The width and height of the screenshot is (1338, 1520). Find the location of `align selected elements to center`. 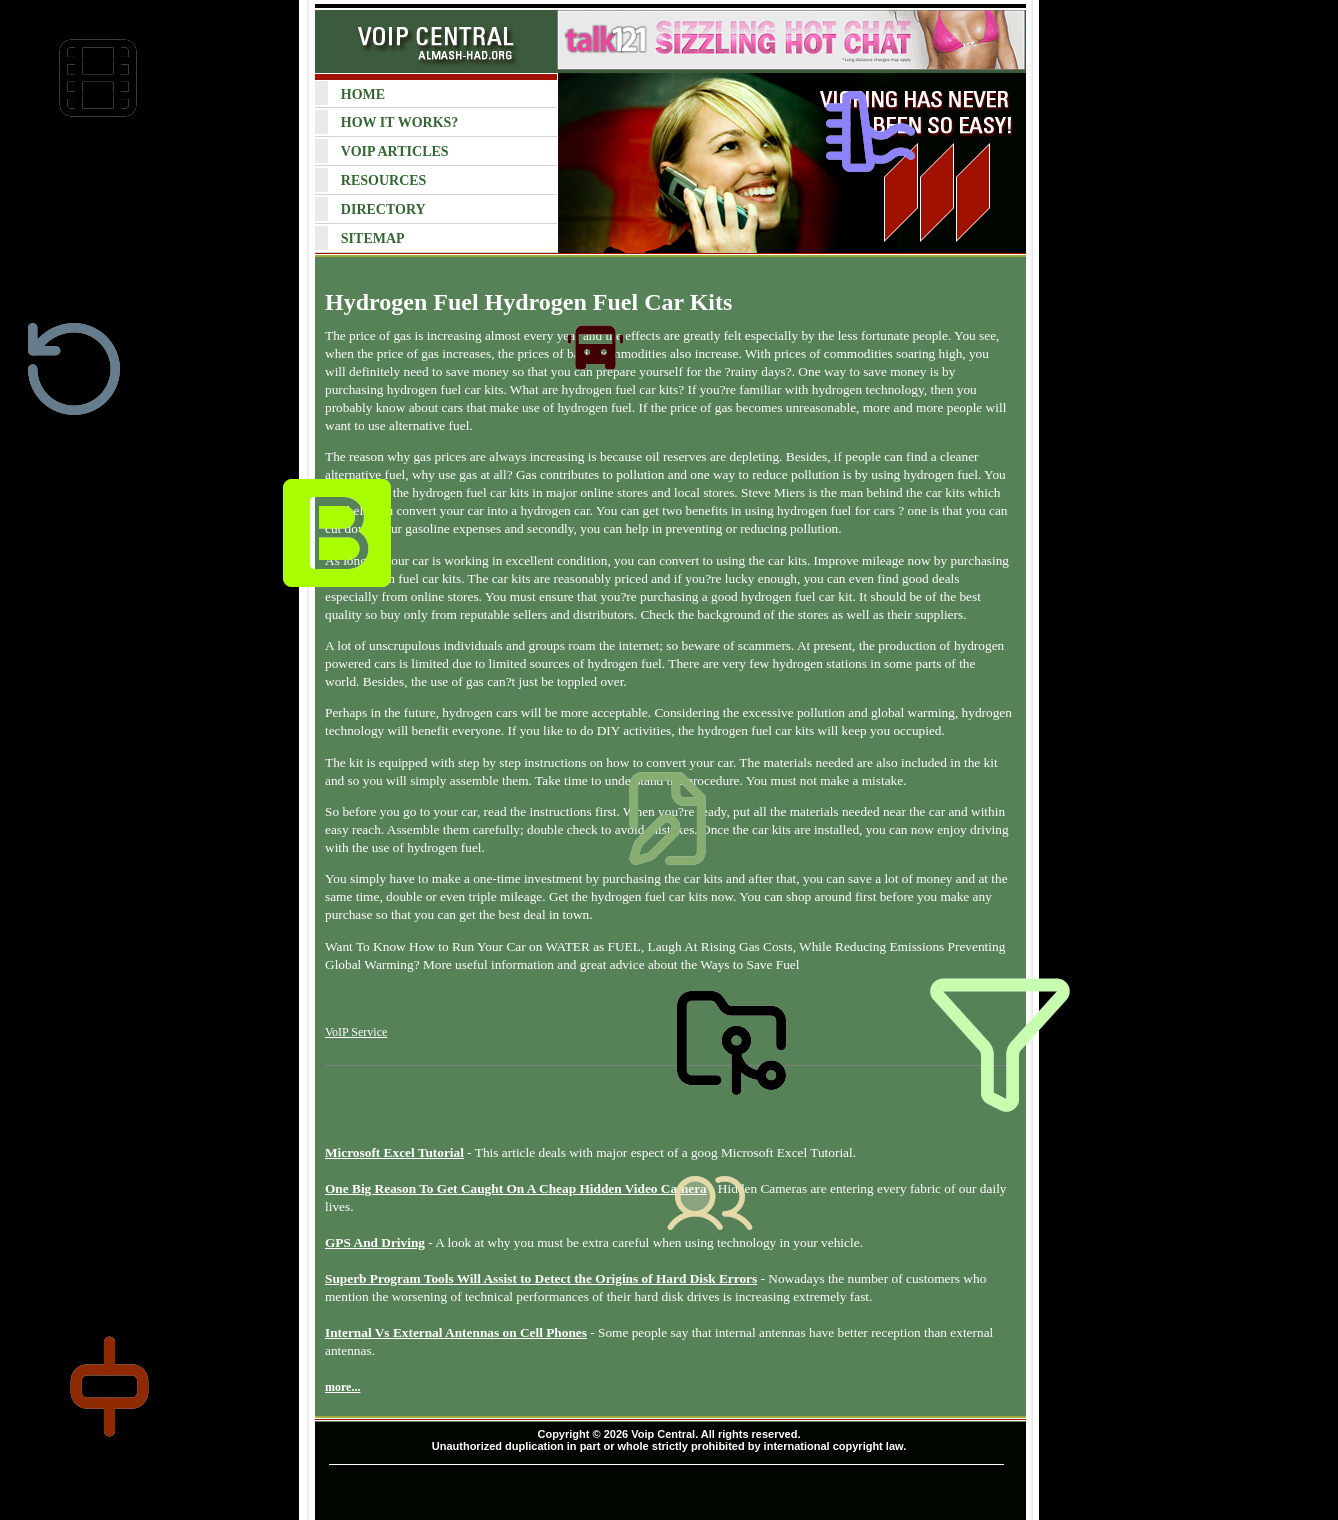

align selected elements to center is located at coordinates (109, 1386).